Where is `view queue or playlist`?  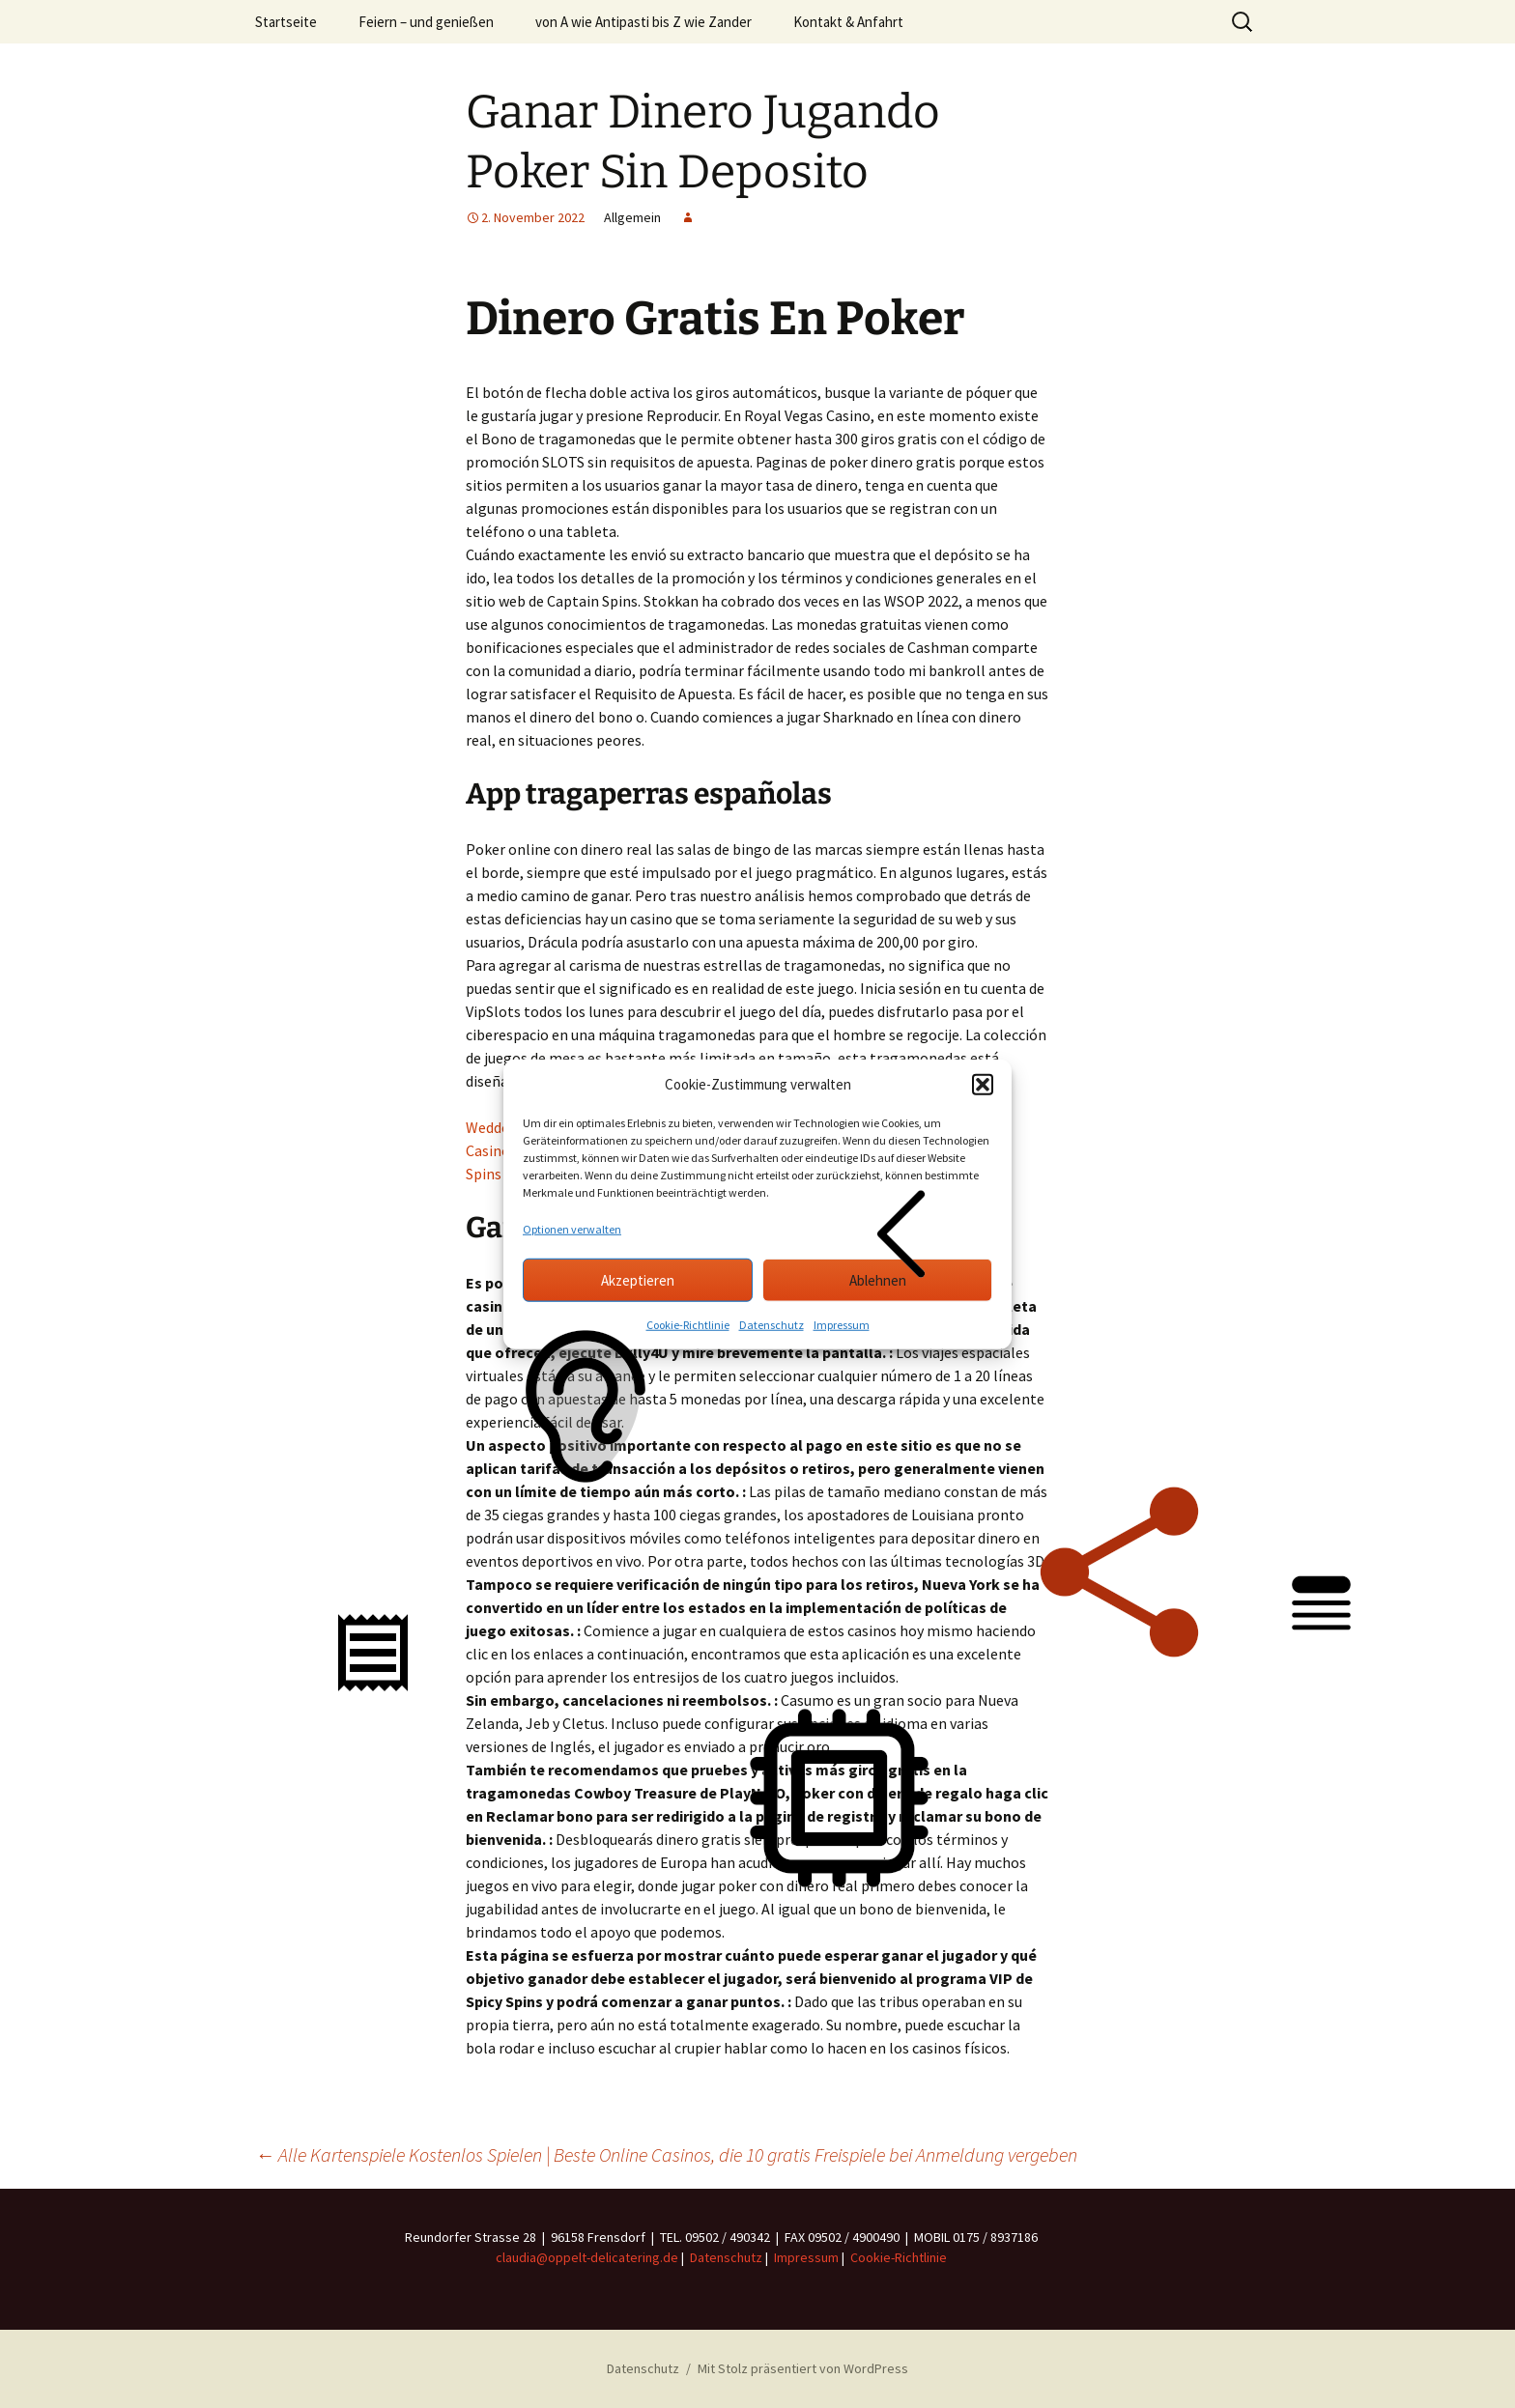 view queue or playlist is located at coordinates (1321, 1602).